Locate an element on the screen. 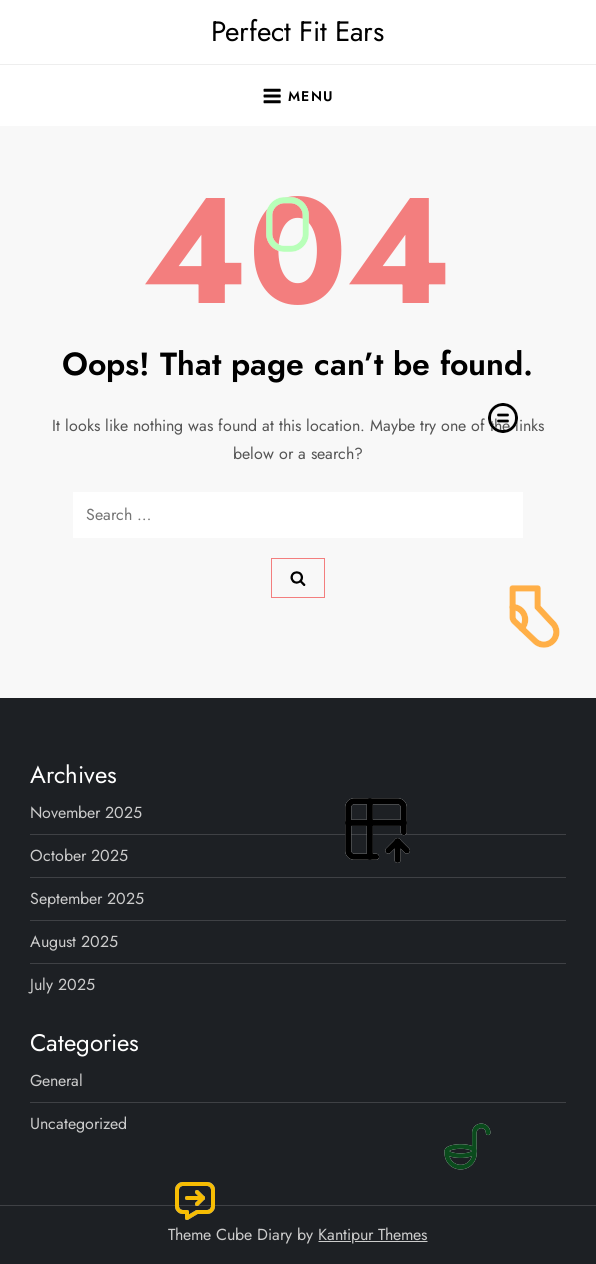 The height and width of the screenshot is (1264, 596). the letter "o" character or text indicator is located at coordinates (287, 224).